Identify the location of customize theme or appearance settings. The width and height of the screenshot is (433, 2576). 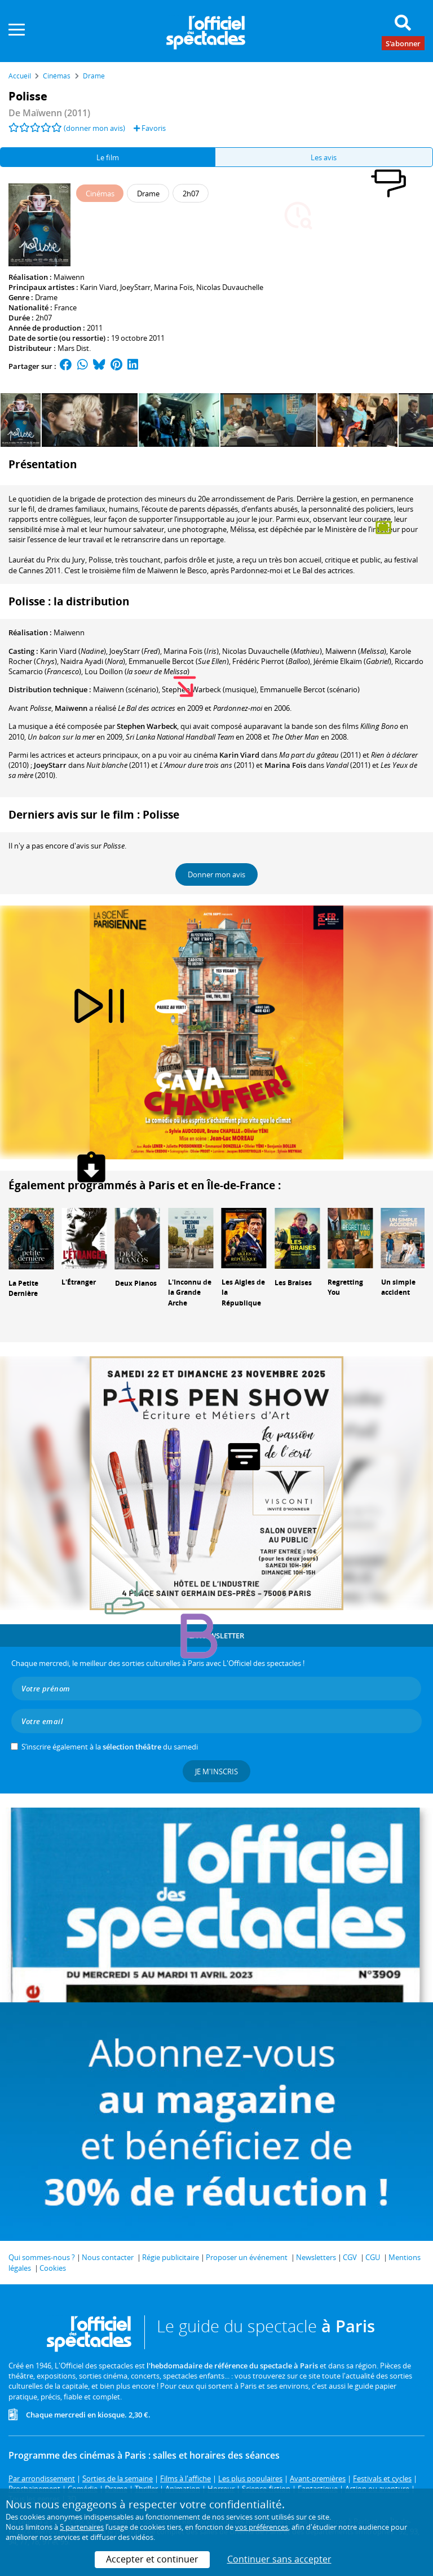
(388, 181).